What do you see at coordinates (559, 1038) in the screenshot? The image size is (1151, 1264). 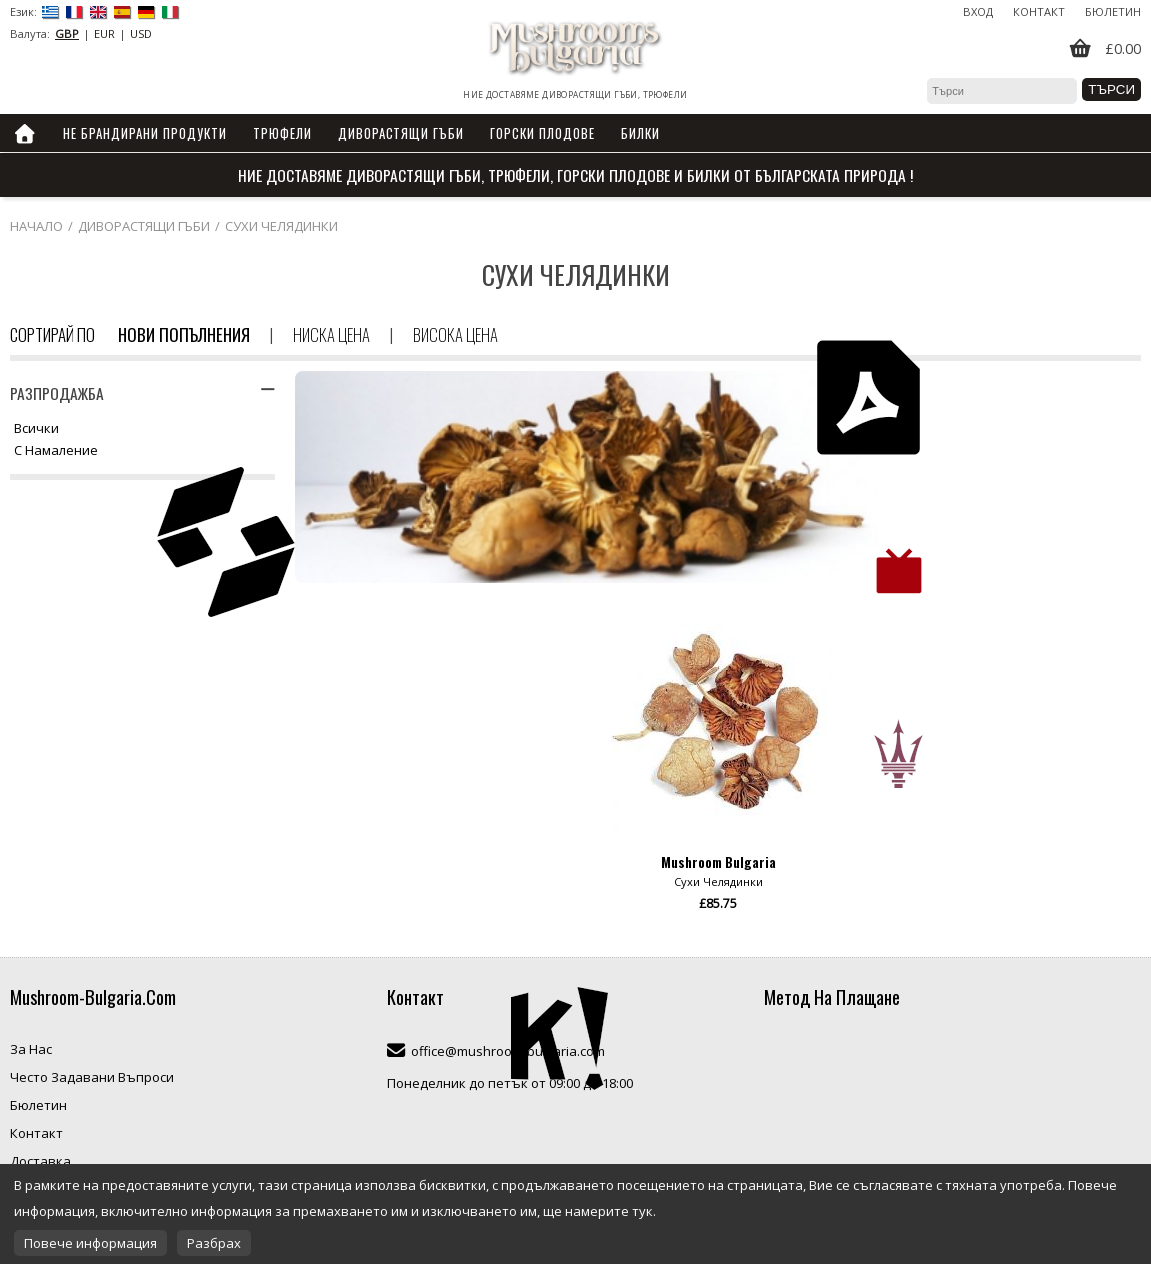 I see `open Kahoot! app` at bounding box center [559, 1038].